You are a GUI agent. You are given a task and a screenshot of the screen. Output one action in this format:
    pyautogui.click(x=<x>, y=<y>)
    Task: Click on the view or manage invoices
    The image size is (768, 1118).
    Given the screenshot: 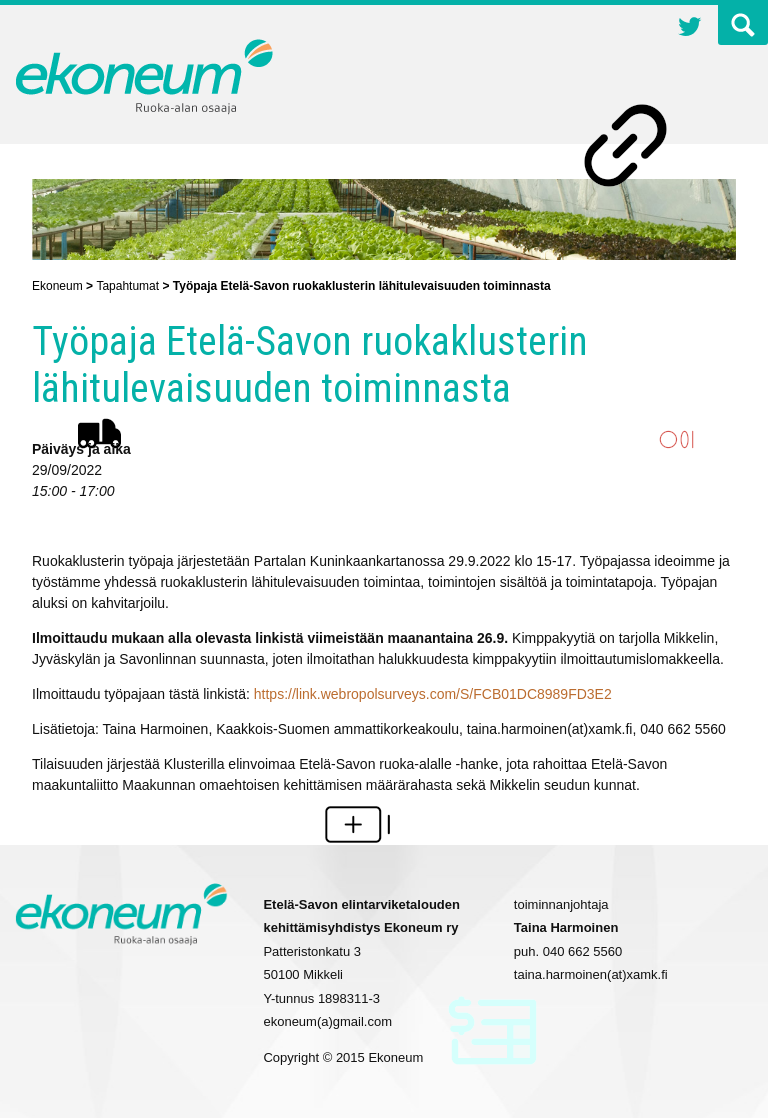 What is the action you would take?
    pyautogui.click(x=494, y=1032)
    